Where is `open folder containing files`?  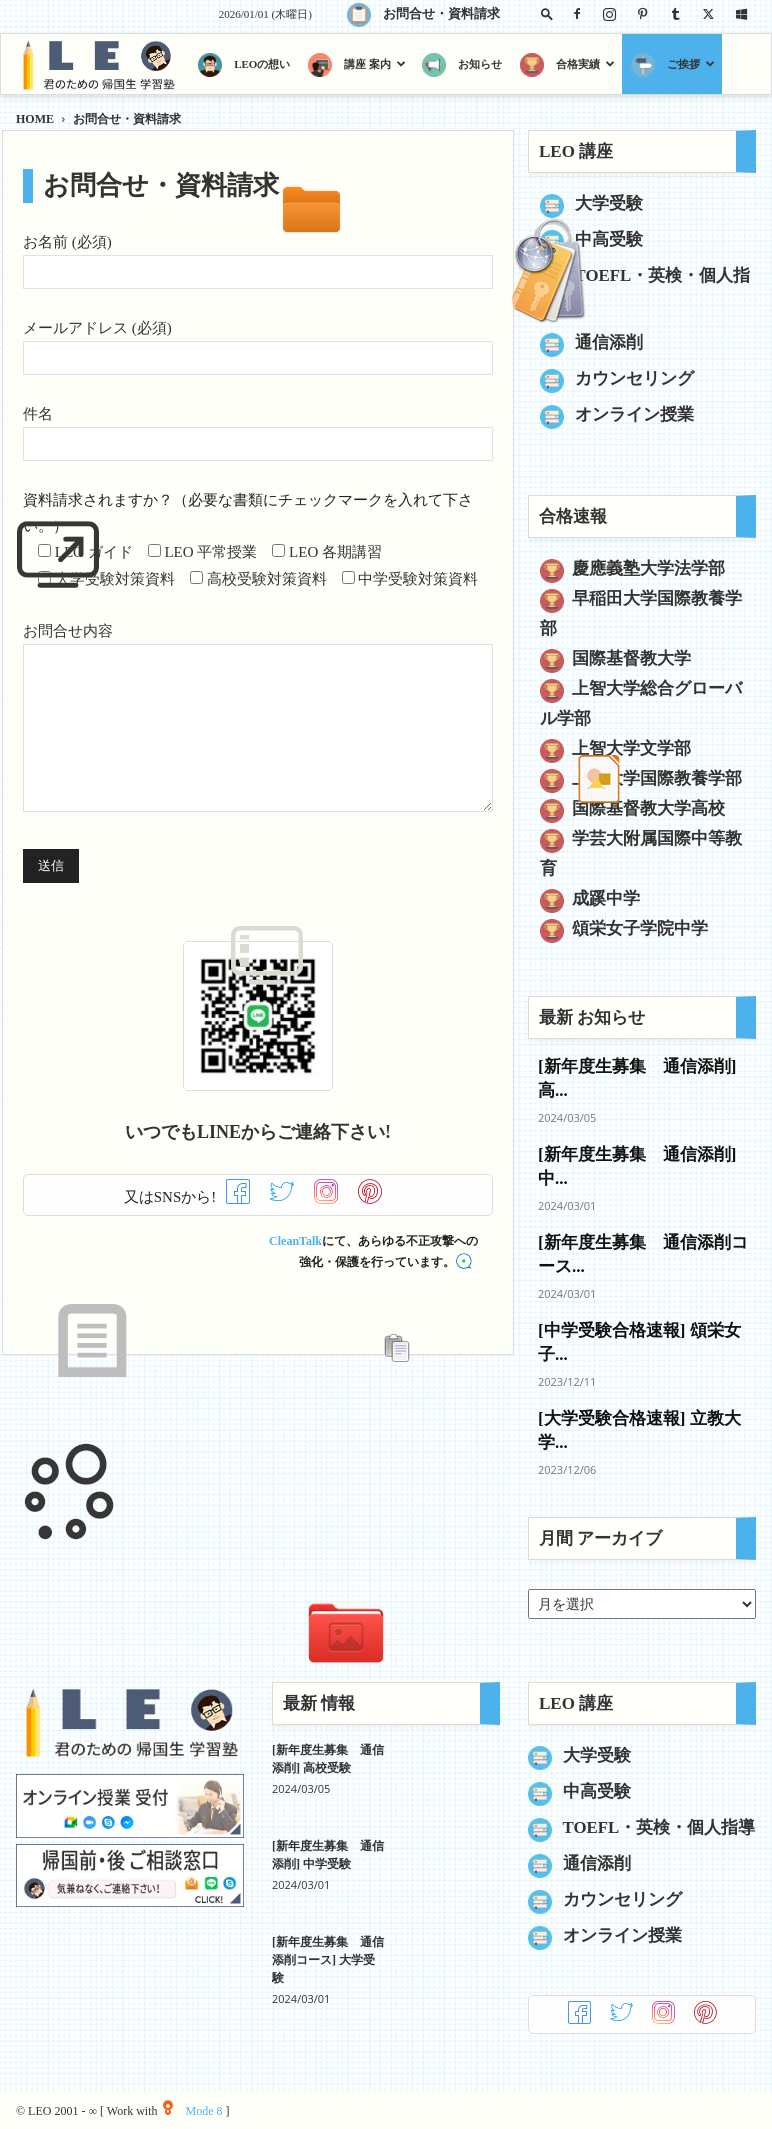
open folder containing files is located at coordinates (311, 209).